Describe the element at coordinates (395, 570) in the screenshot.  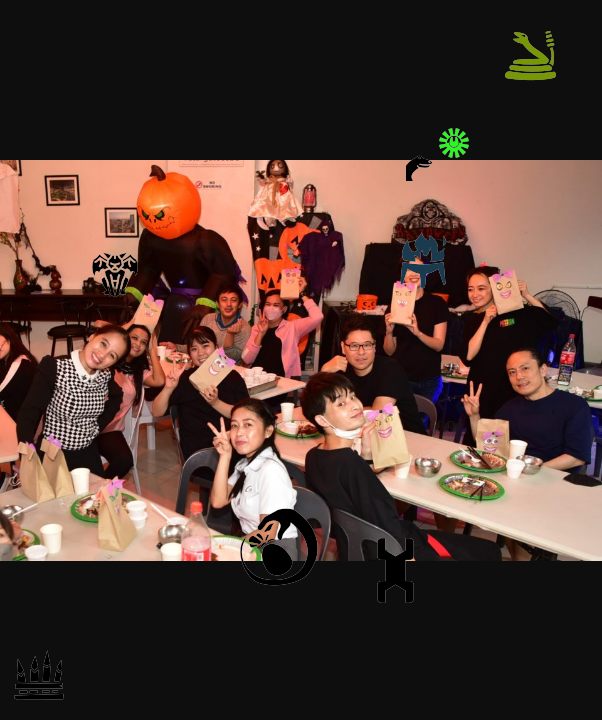
I see `access settings or configuration options` at that location.